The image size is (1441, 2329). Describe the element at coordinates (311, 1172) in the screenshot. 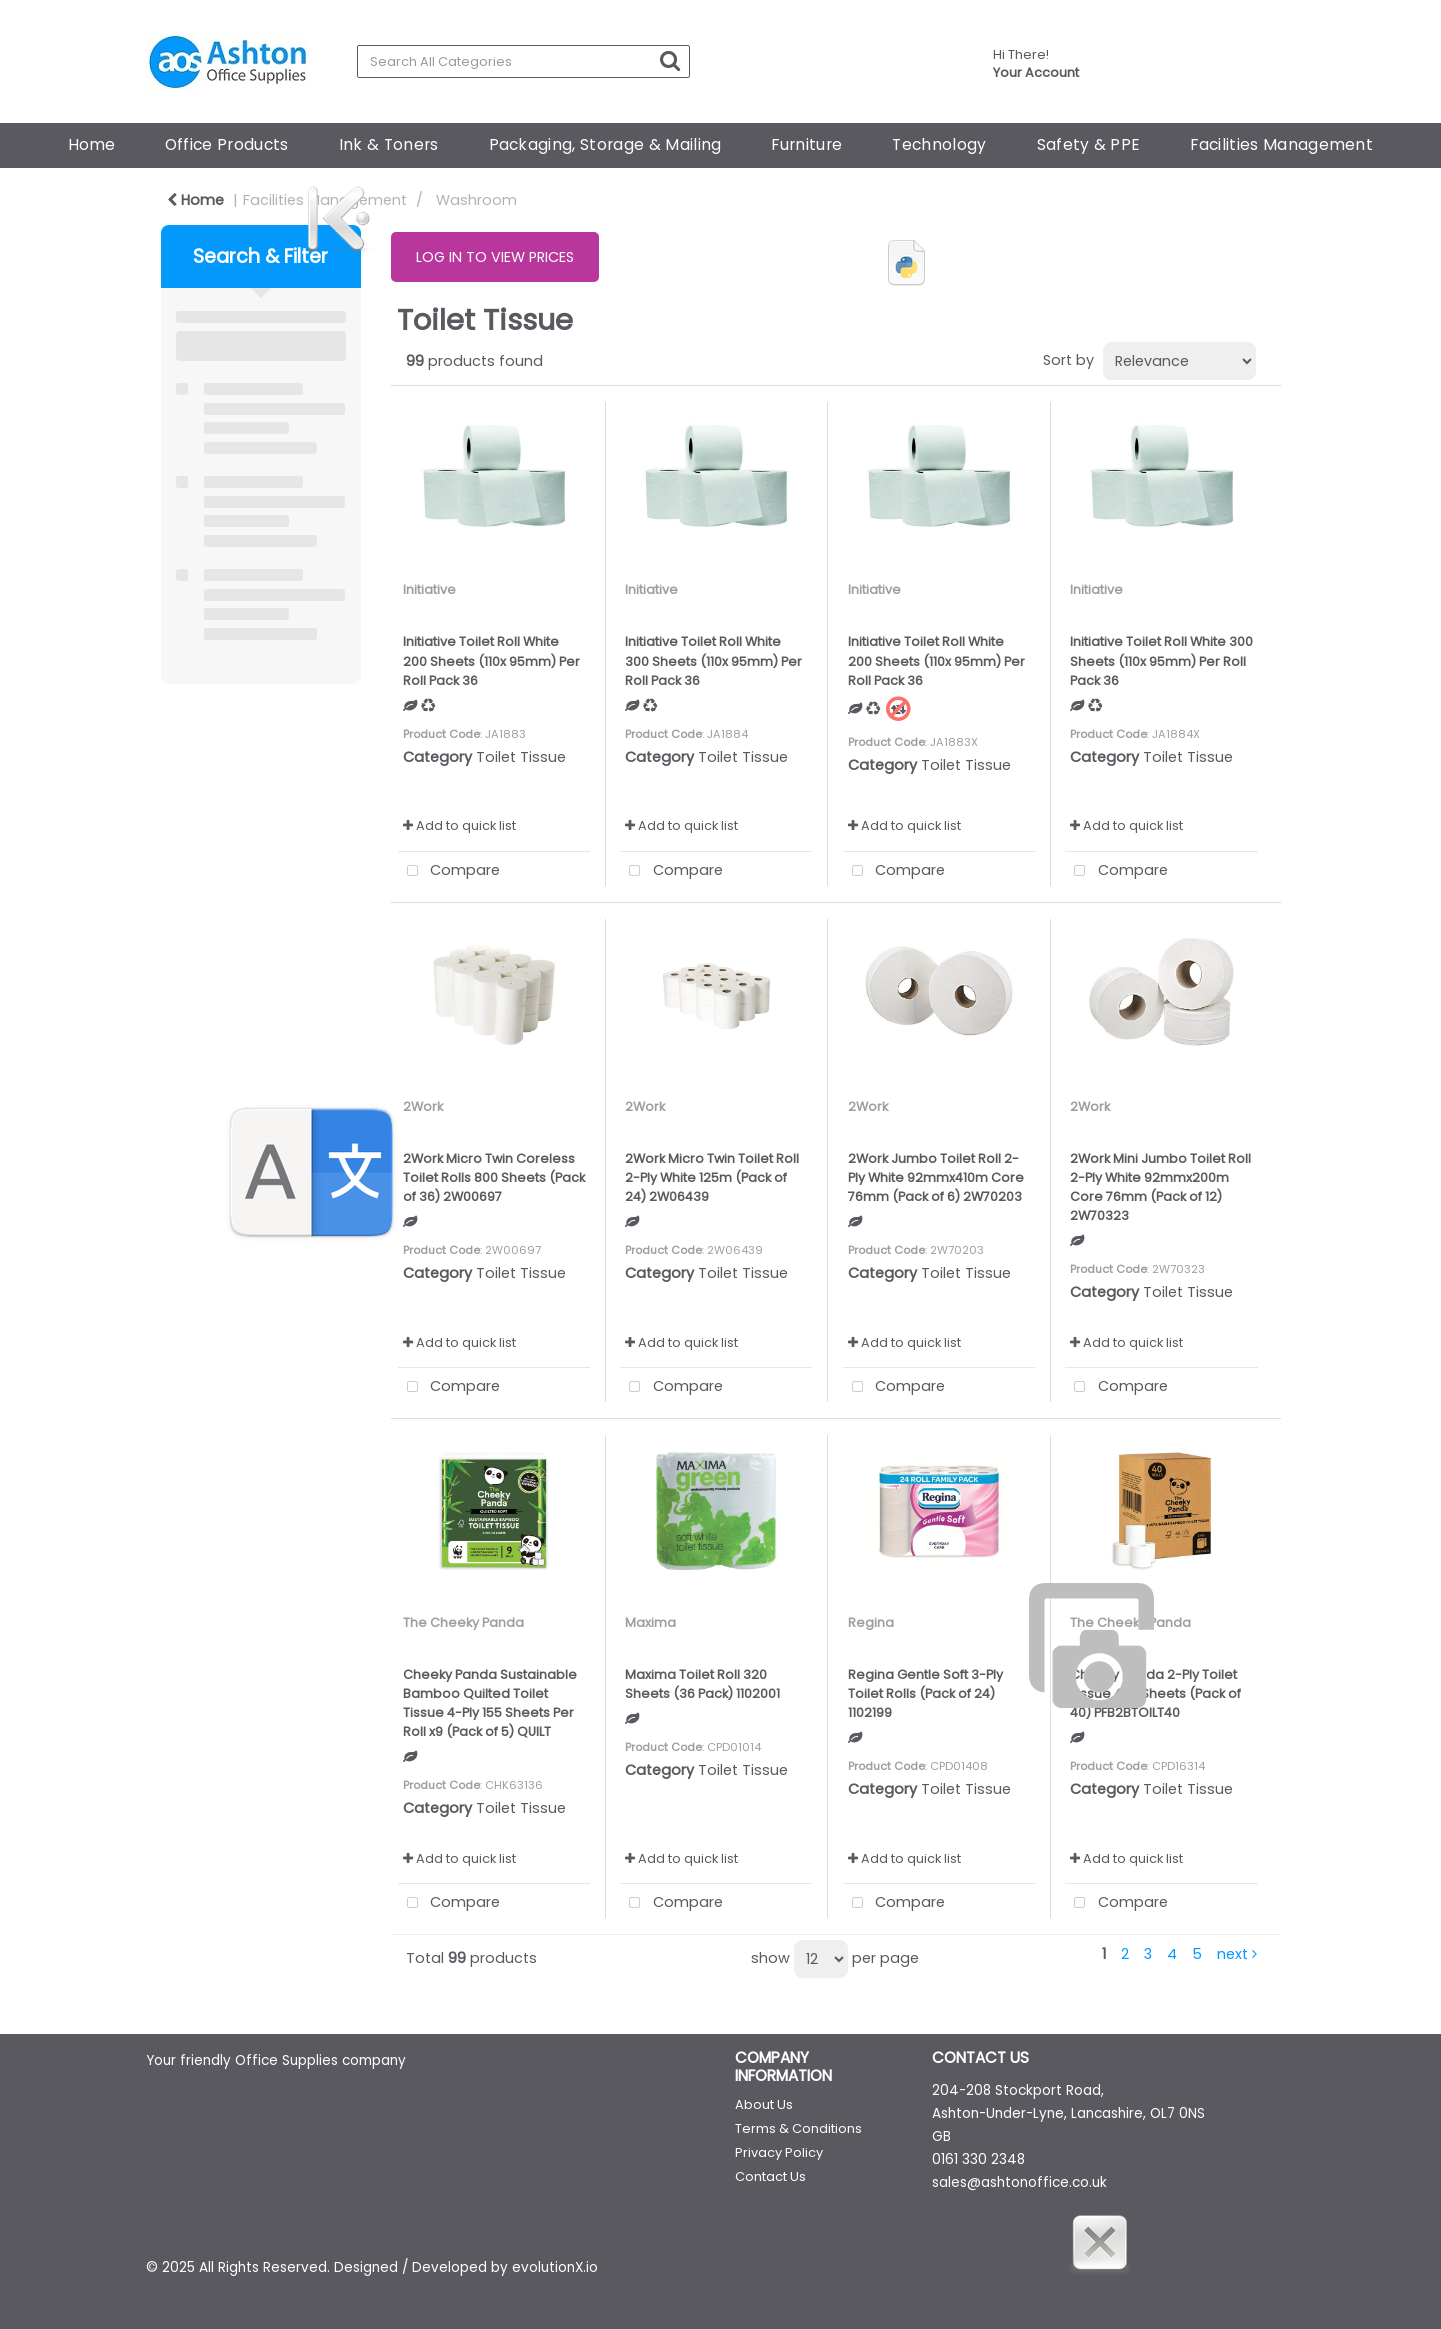

I see `access language and region settings` at that location.